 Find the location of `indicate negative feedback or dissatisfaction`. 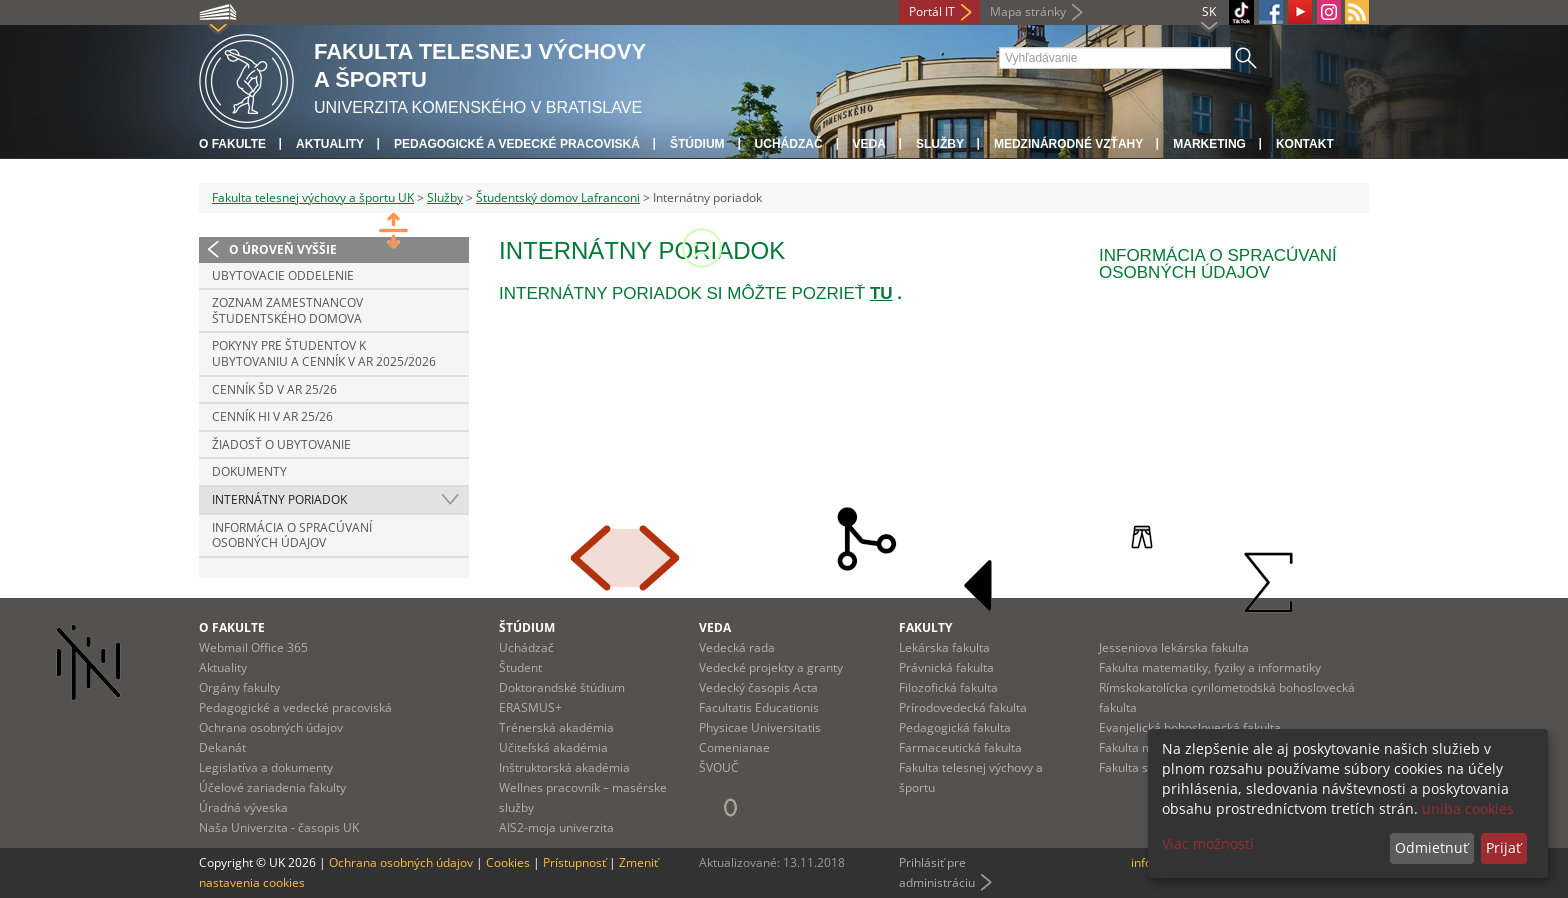

indicate negative feedback or dissatisfaction is located at coordinates (702, 248).